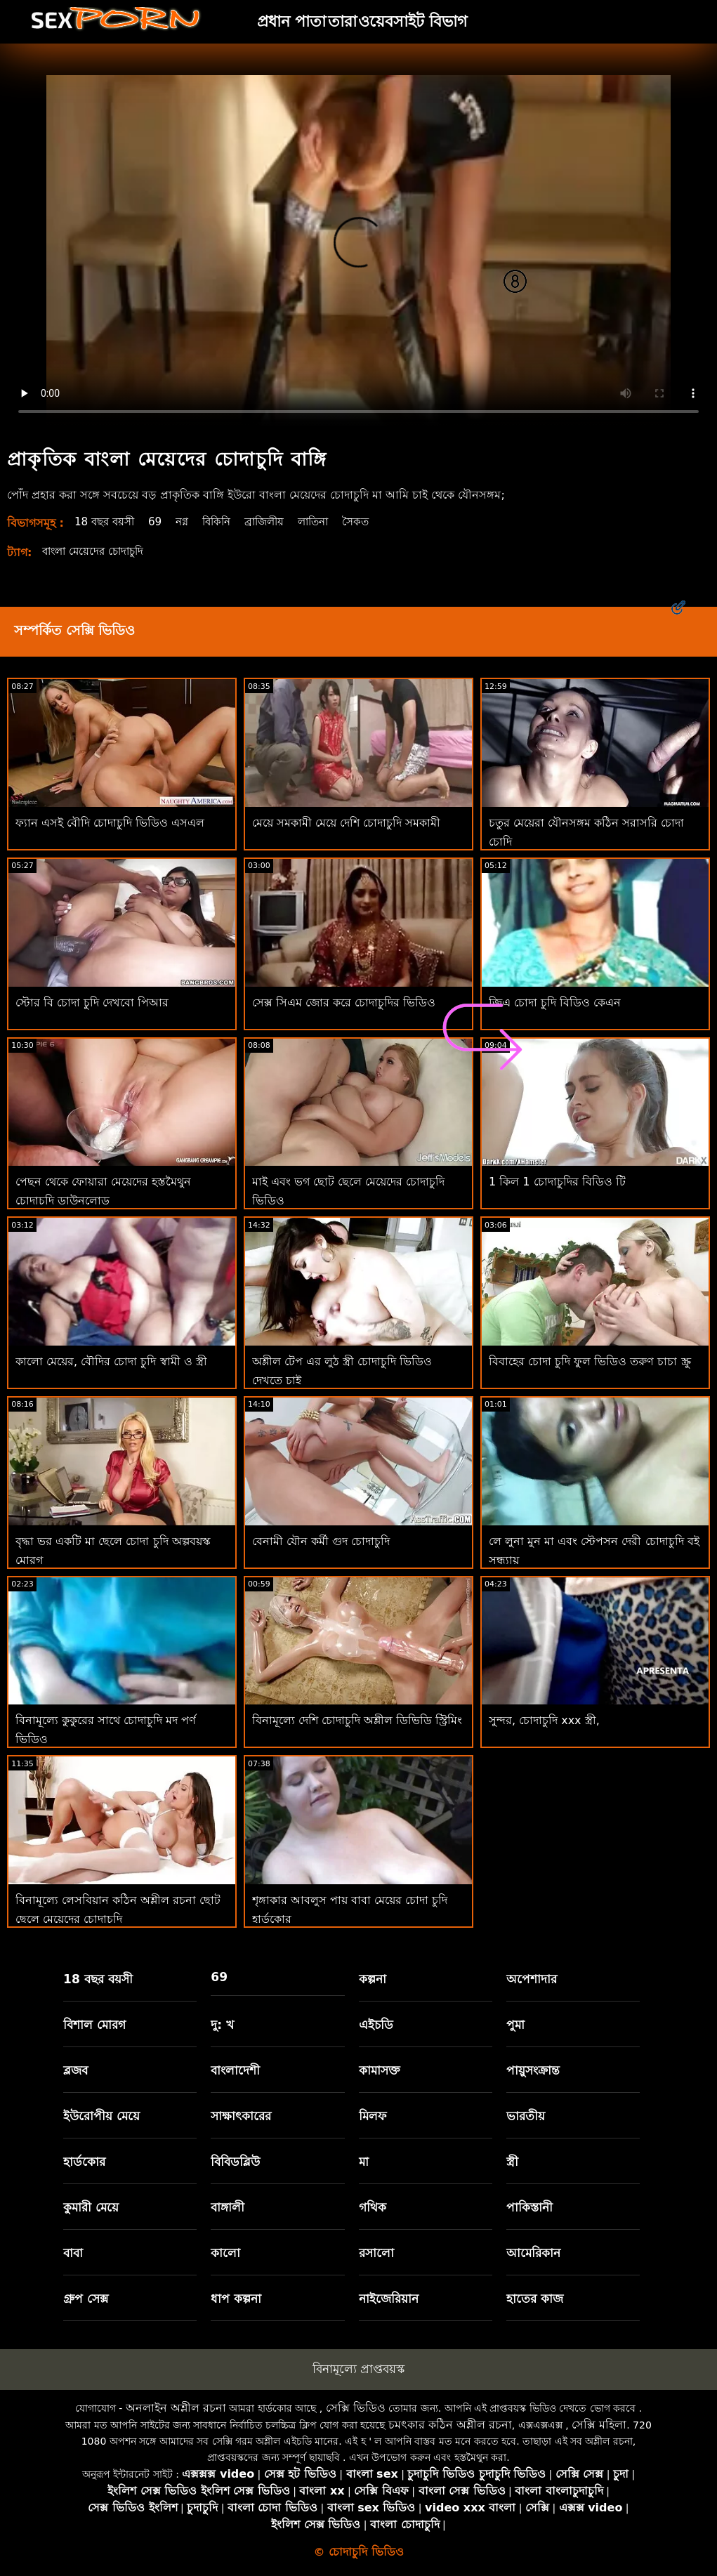  I want to click on edit your profile or settings, so click(678, 607).